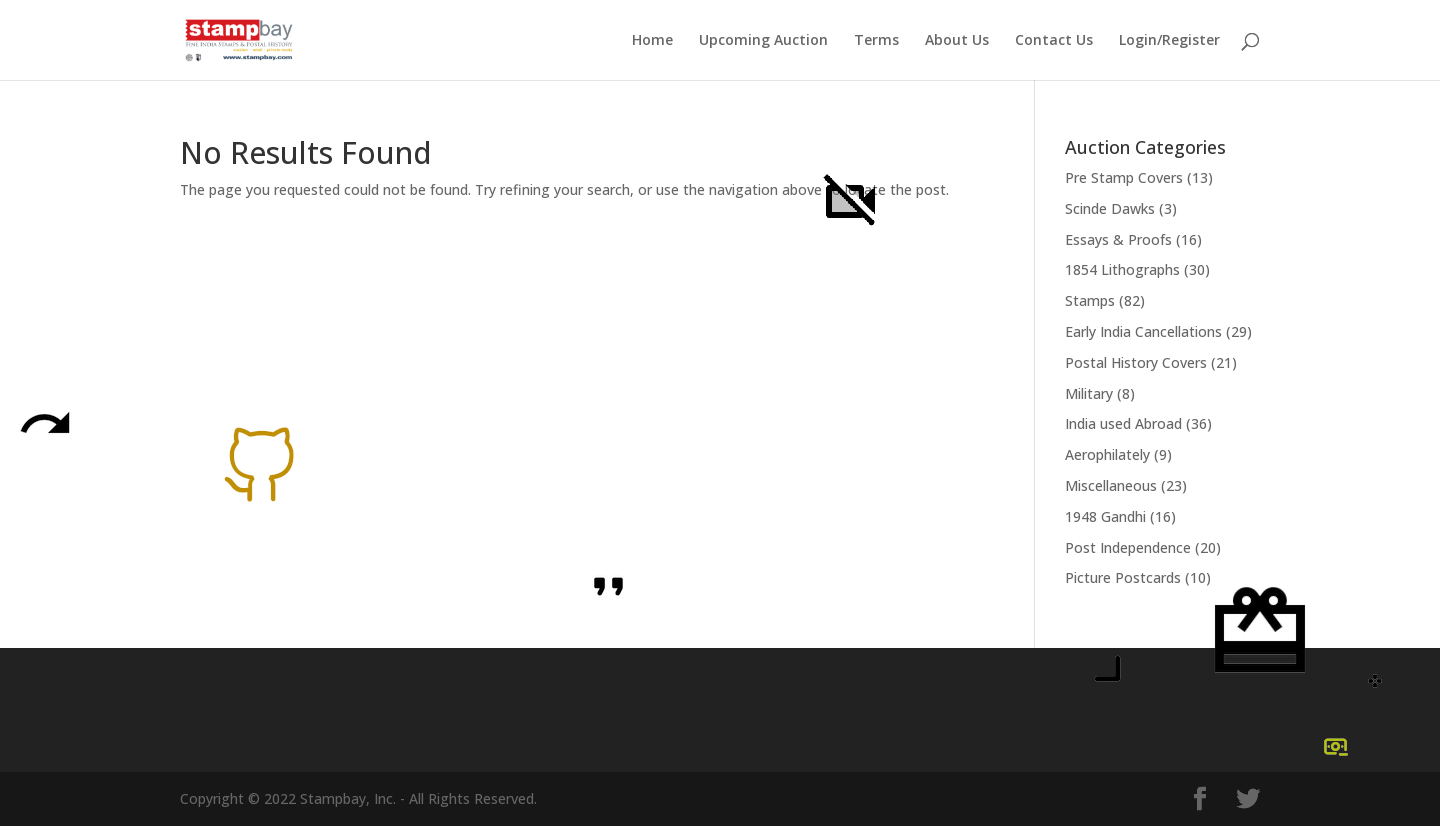 The image size is (1440, 826). I want to click on view or redeem a gift card, so click(1260, 632).